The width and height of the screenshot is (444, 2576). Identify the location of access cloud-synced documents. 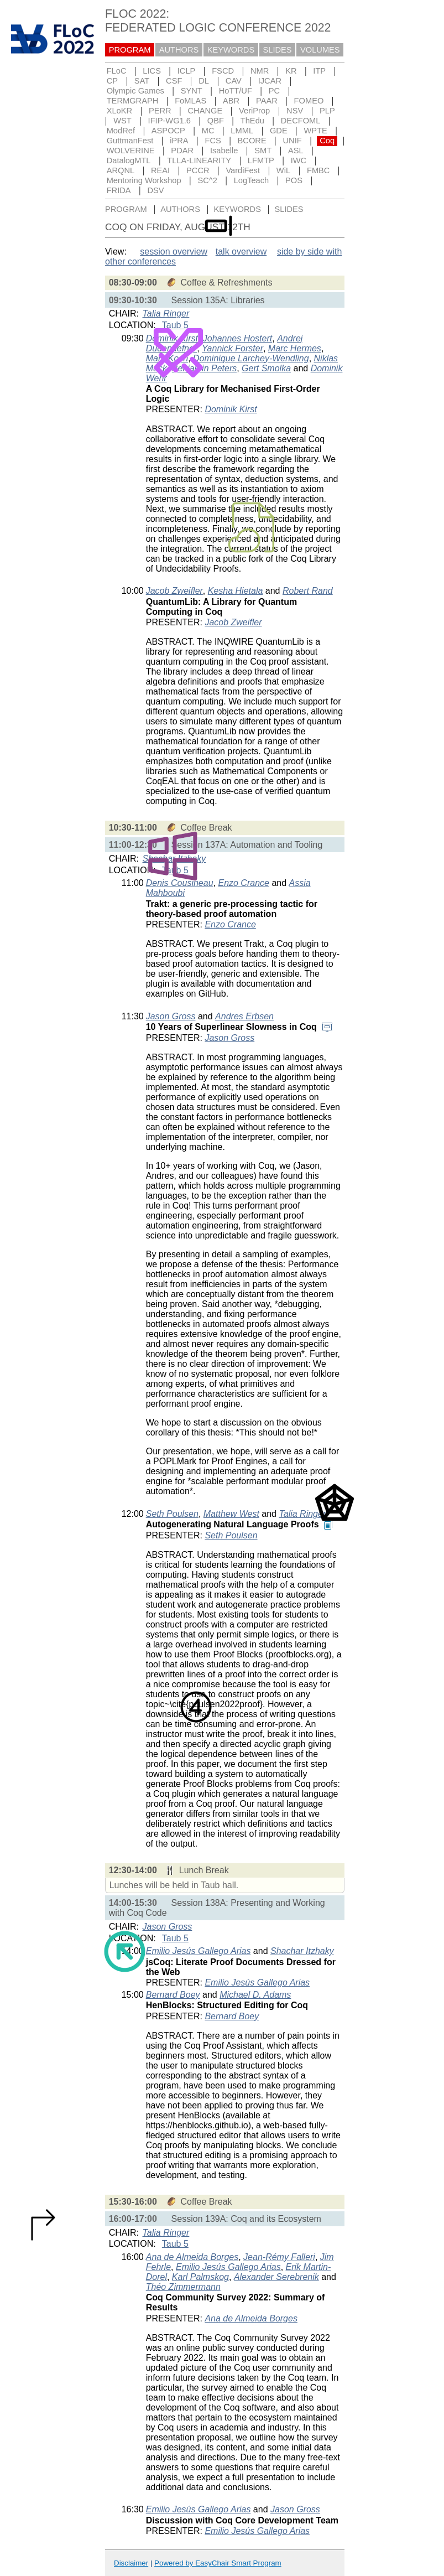
(253, 527).